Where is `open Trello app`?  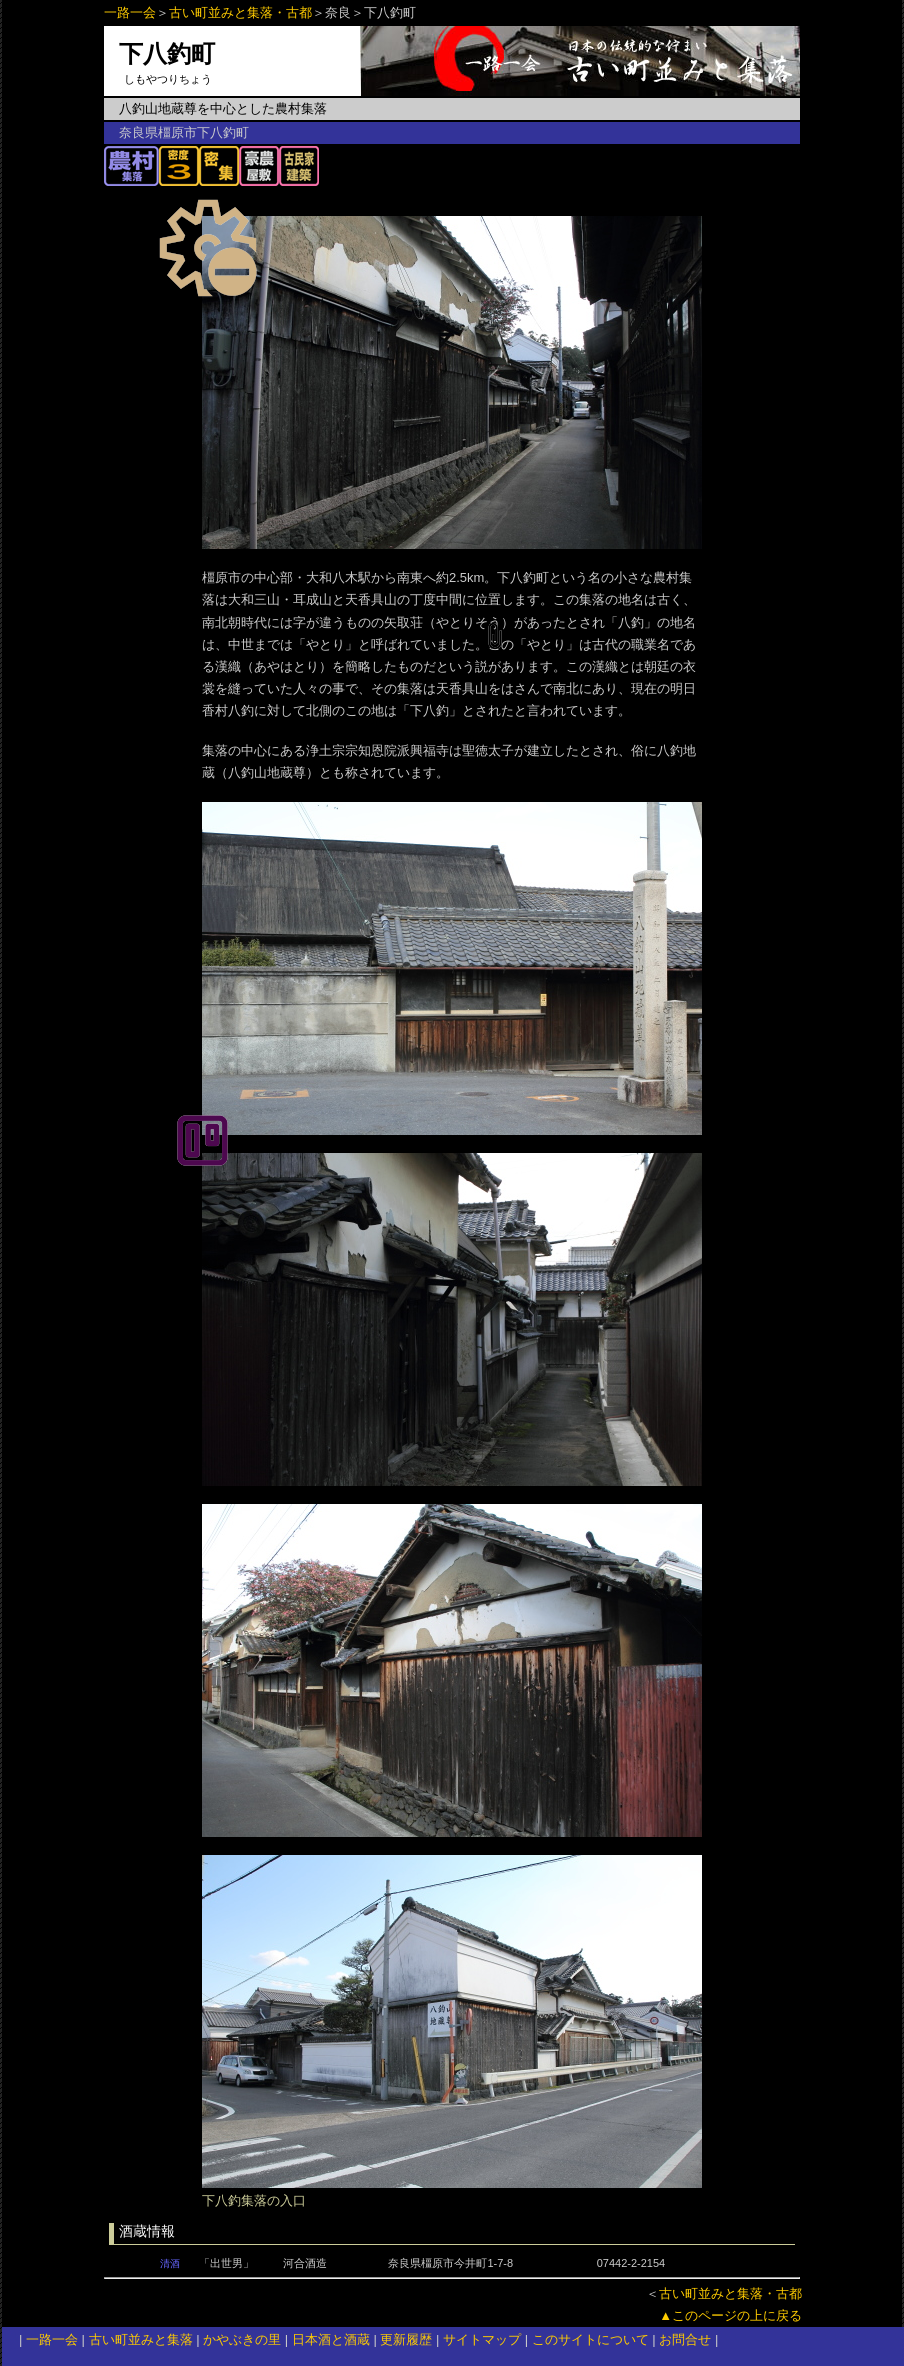 open Trello app is located at coordinates (202, 1140).